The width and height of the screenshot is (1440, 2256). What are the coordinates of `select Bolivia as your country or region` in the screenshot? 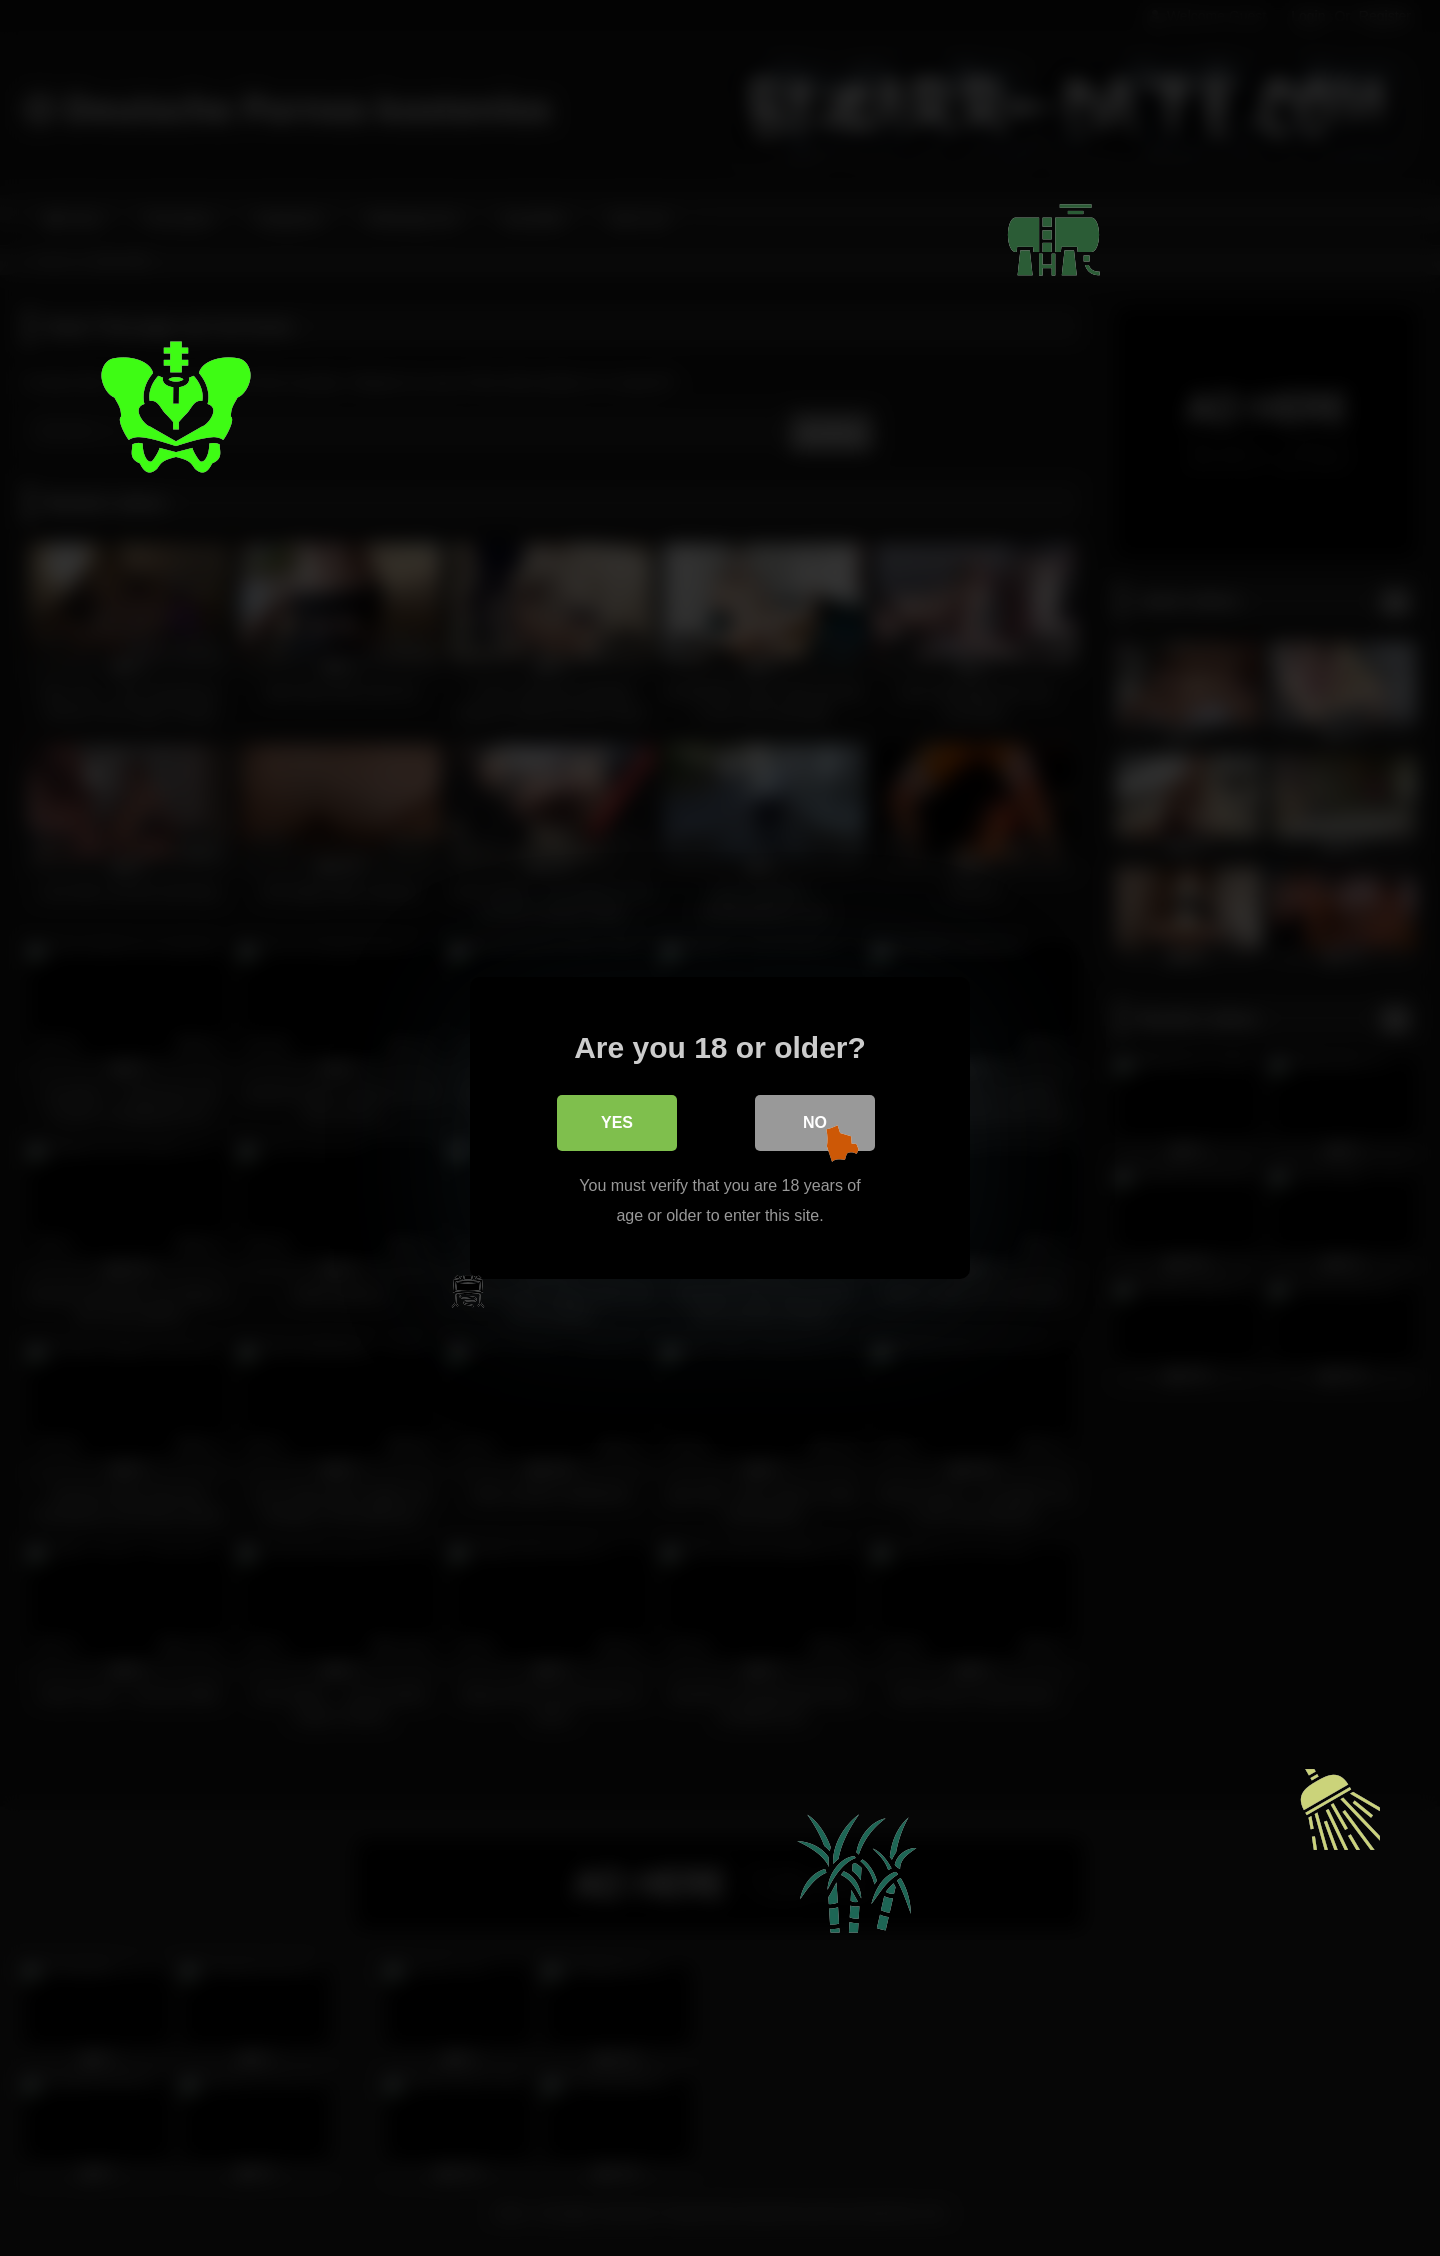 It's located at (842, 1143).